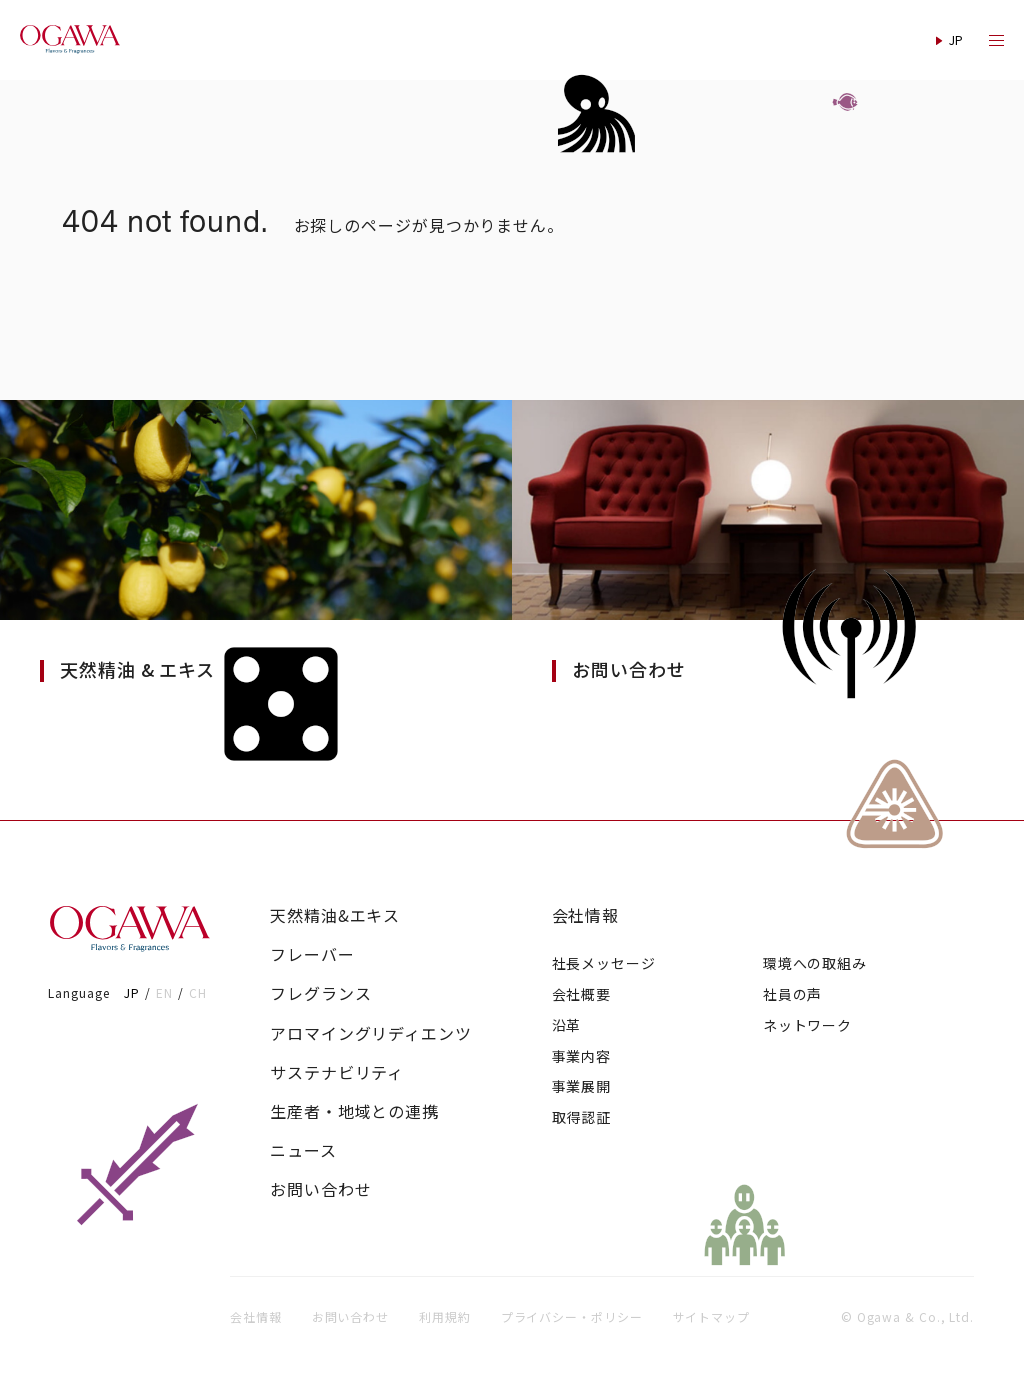 Image resolution: width=1024 pixels, height=1376 pixels. I want to click on equip a broken or shattered weapon, so click(136, 1166).